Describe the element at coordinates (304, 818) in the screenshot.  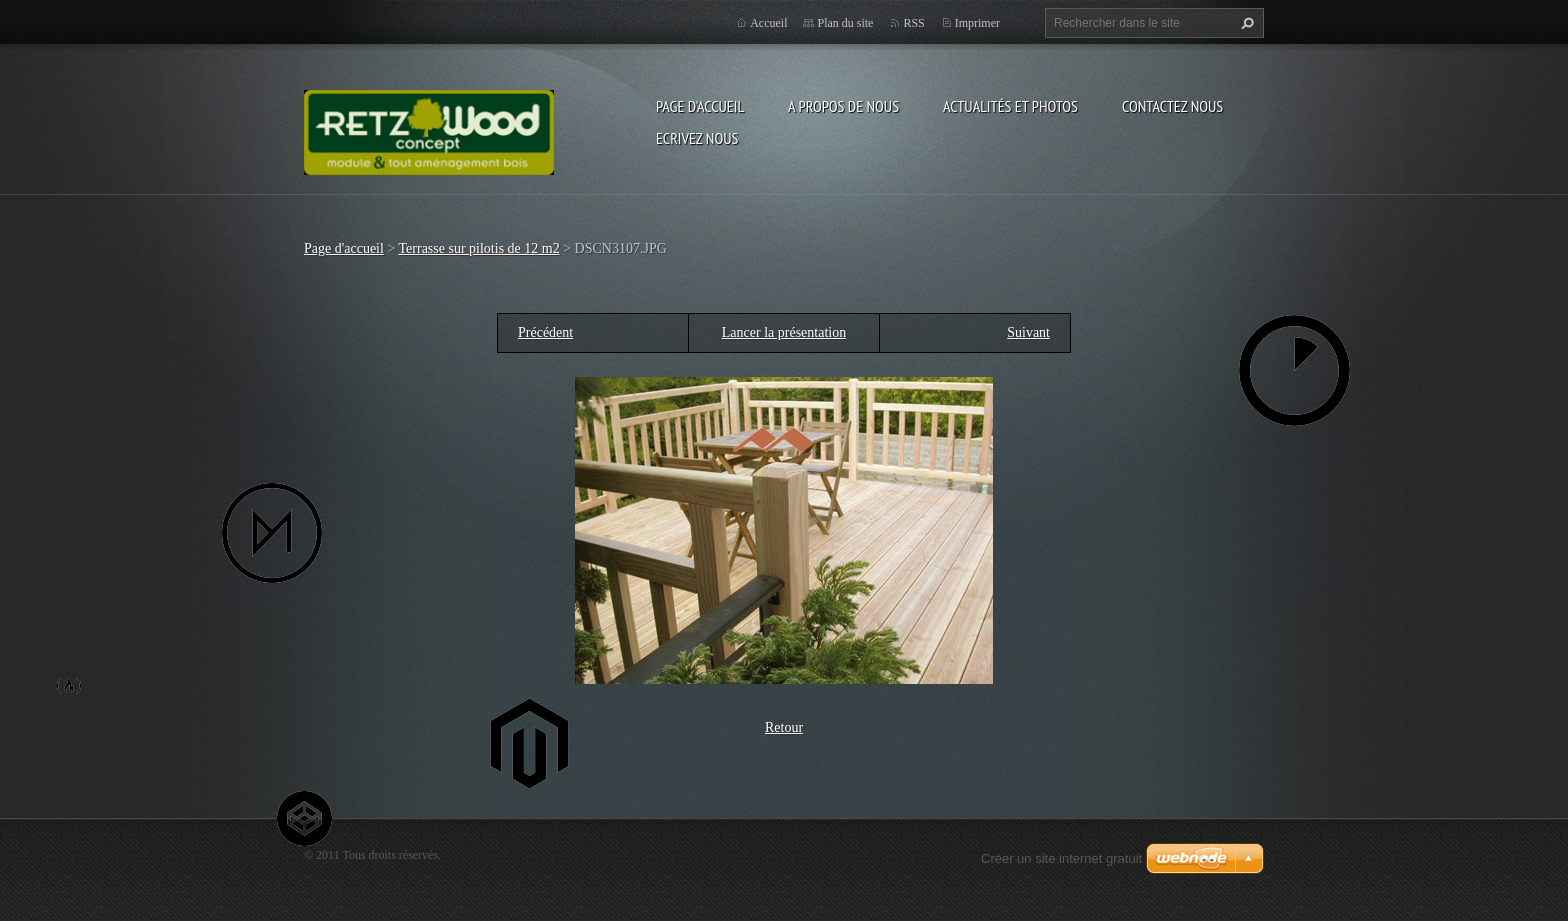
I see `open CodePen website or app` at that location.